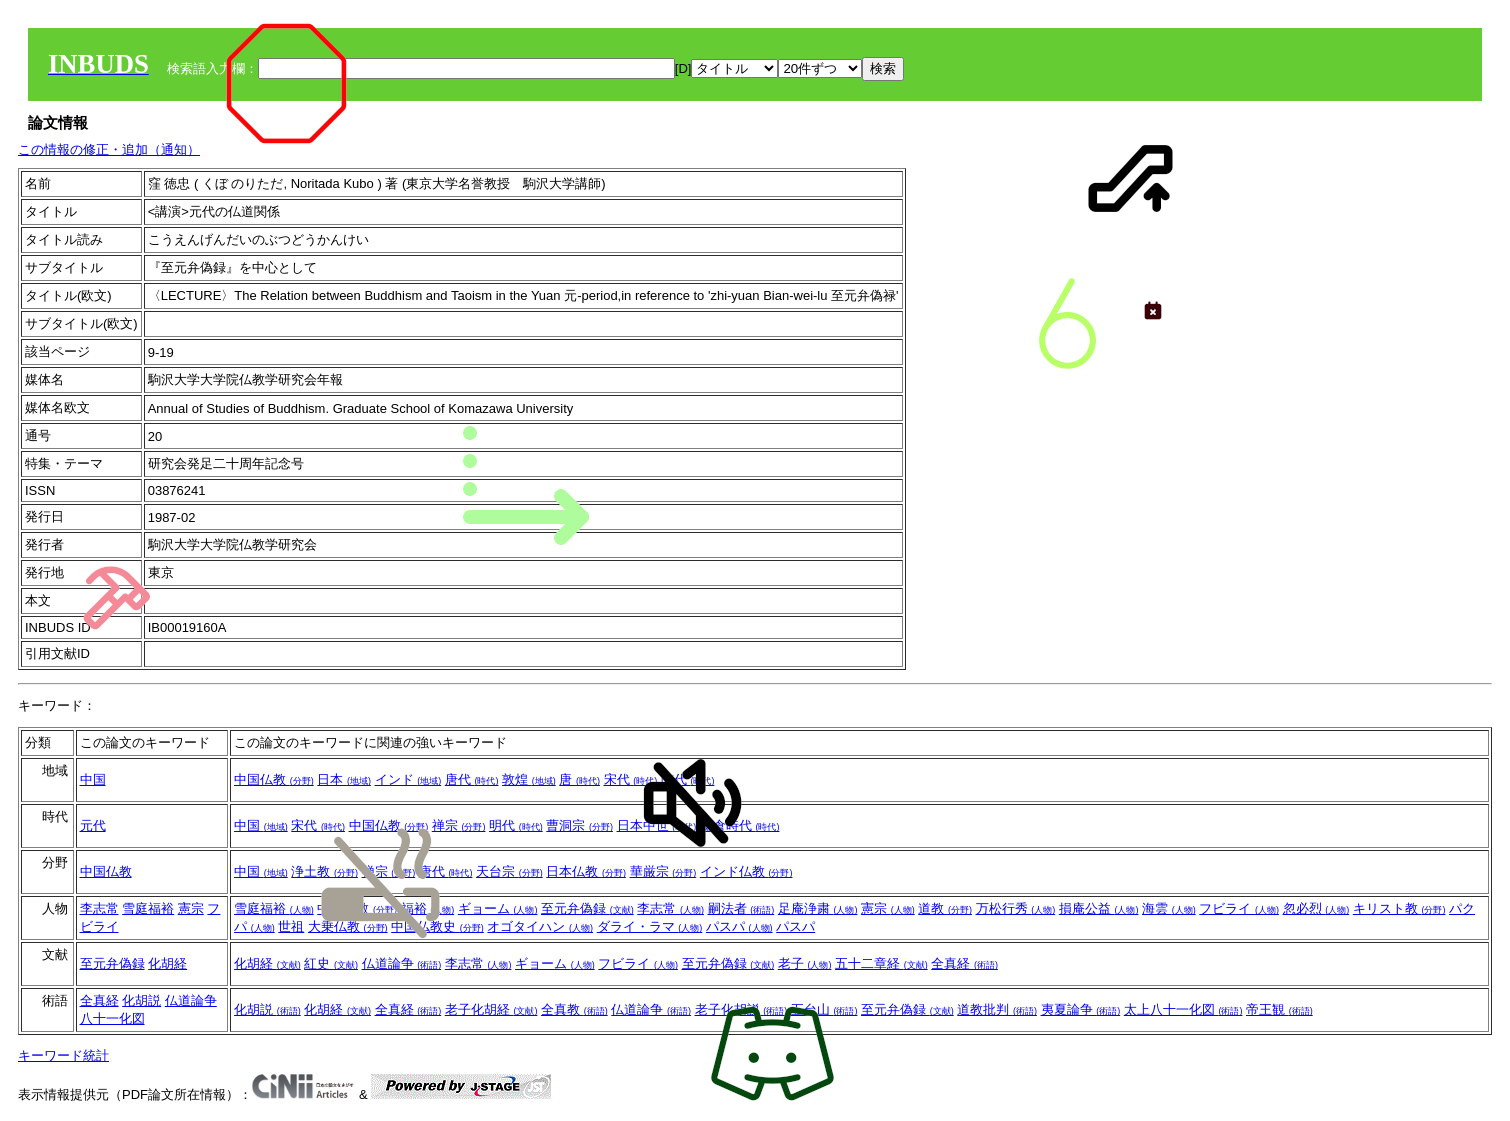 This screenshot has width=1510, height=1121. I want to click on cancel or remove a scheduled event, so click(1153, 311).